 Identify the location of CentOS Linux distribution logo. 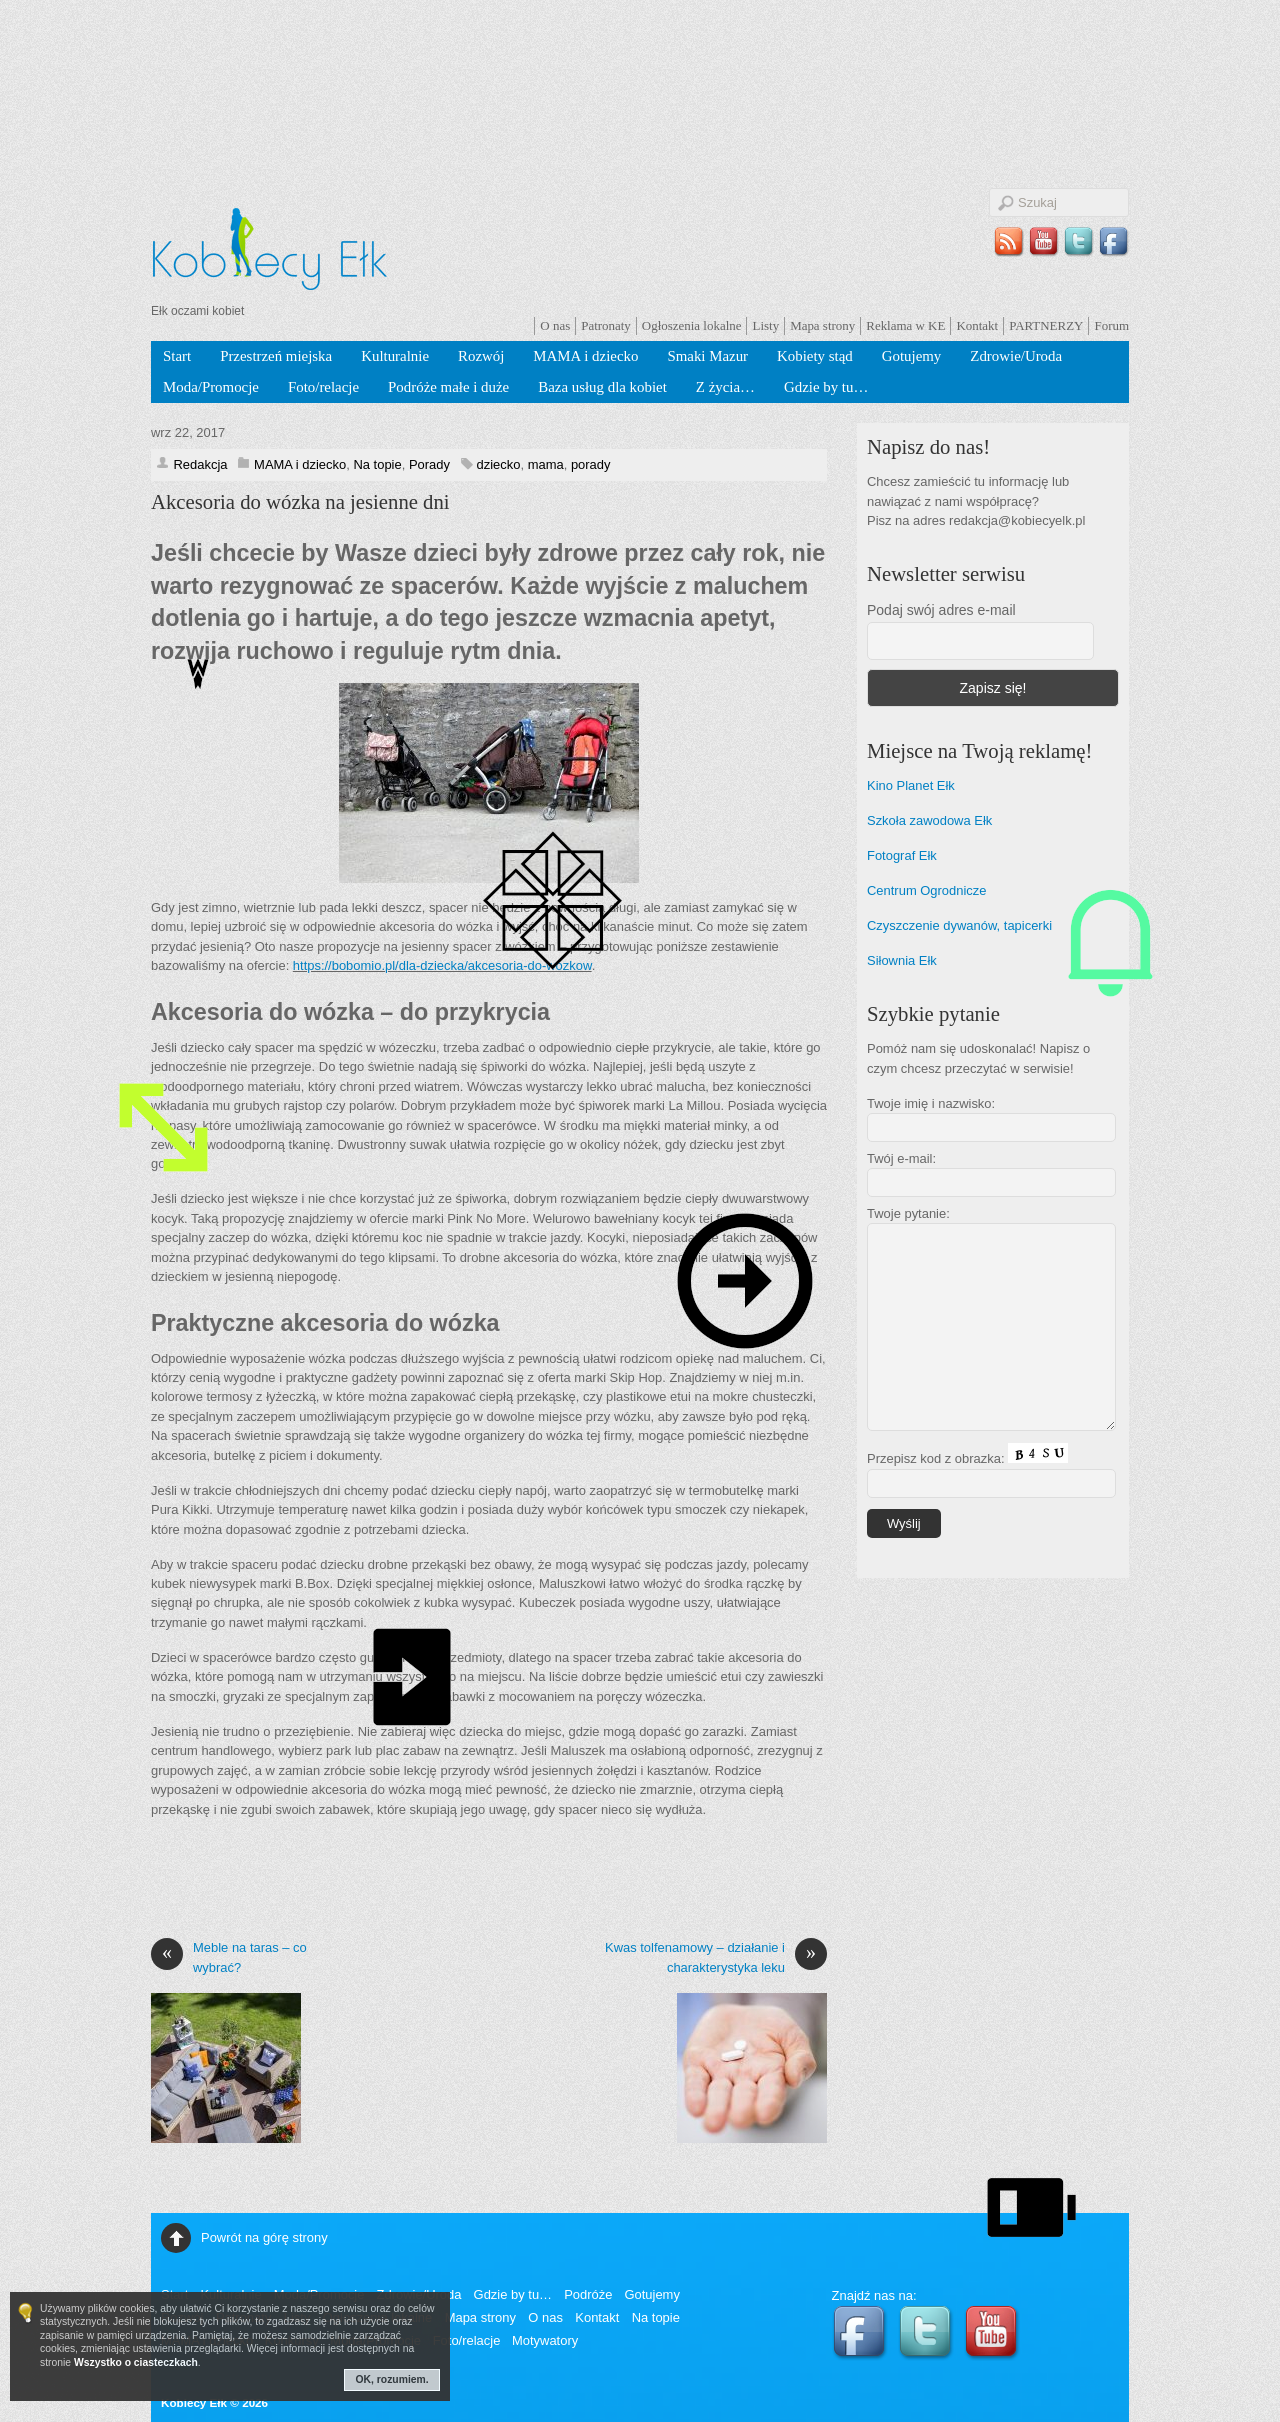
(552, 900).